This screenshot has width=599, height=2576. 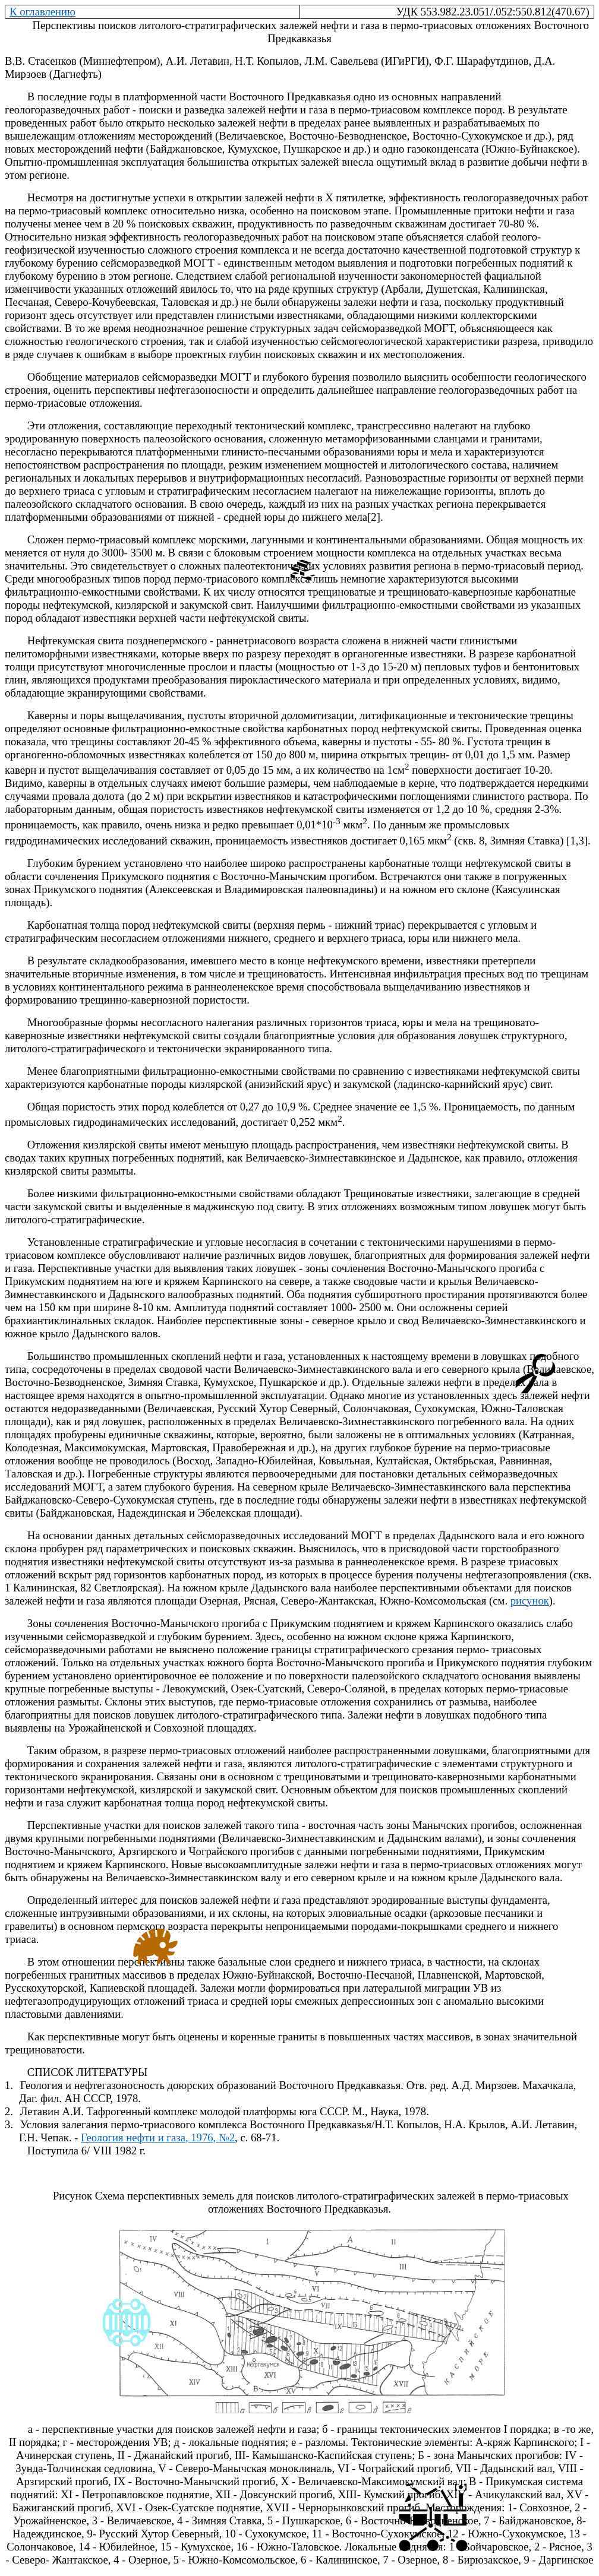 What do you see at coordinates (127, 2322) in the screenshot?
I see `transport or logistics game item` at bounding box center [127, 2322].